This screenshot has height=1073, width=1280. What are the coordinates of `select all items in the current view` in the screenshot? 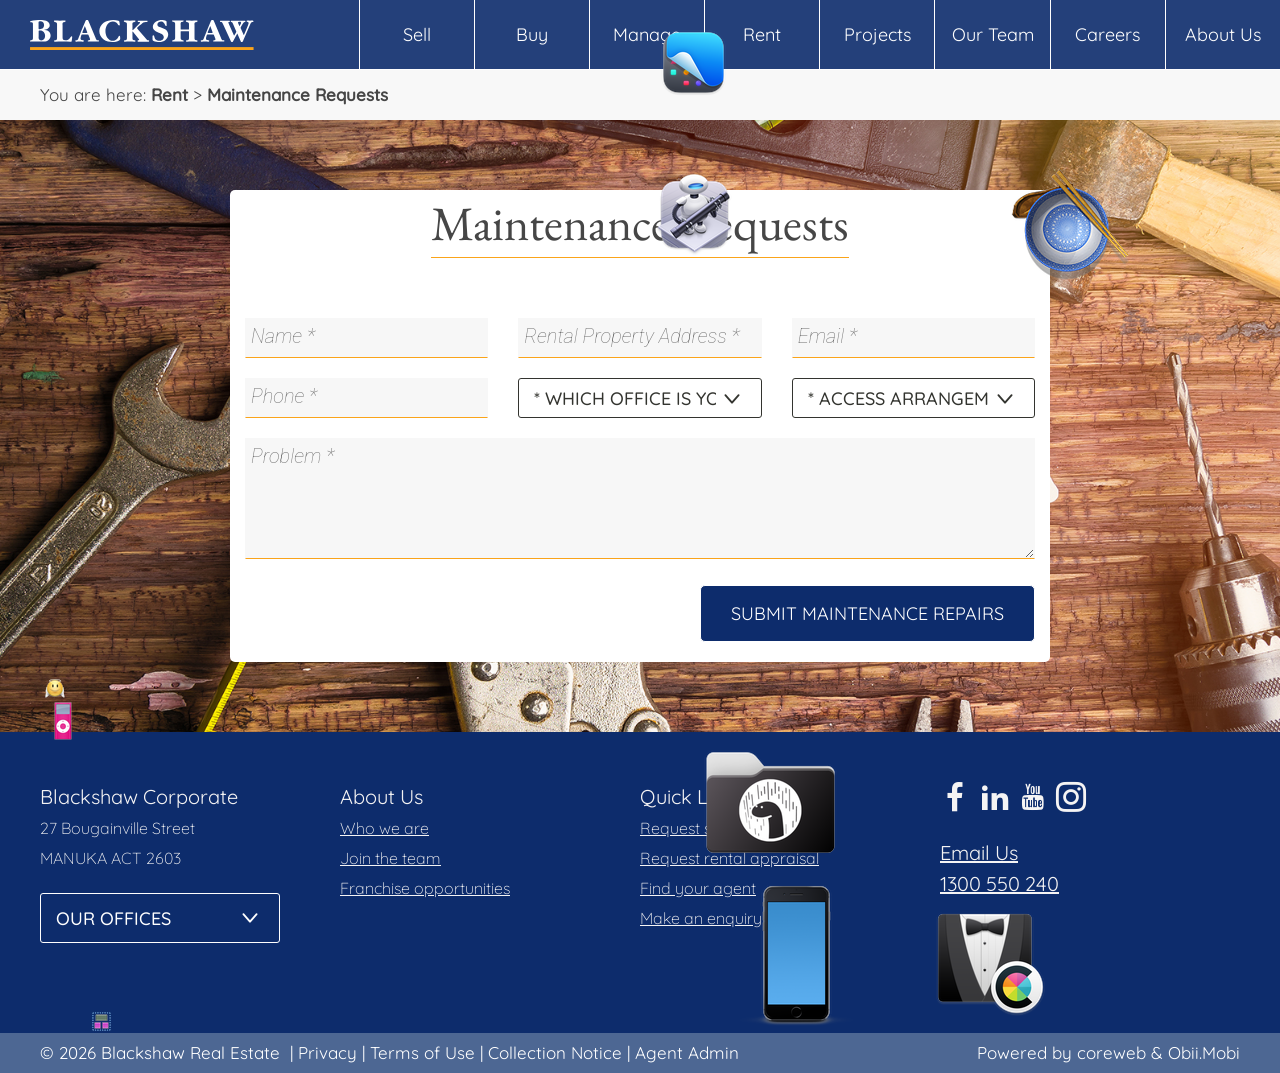 It's located at (101, 1021).